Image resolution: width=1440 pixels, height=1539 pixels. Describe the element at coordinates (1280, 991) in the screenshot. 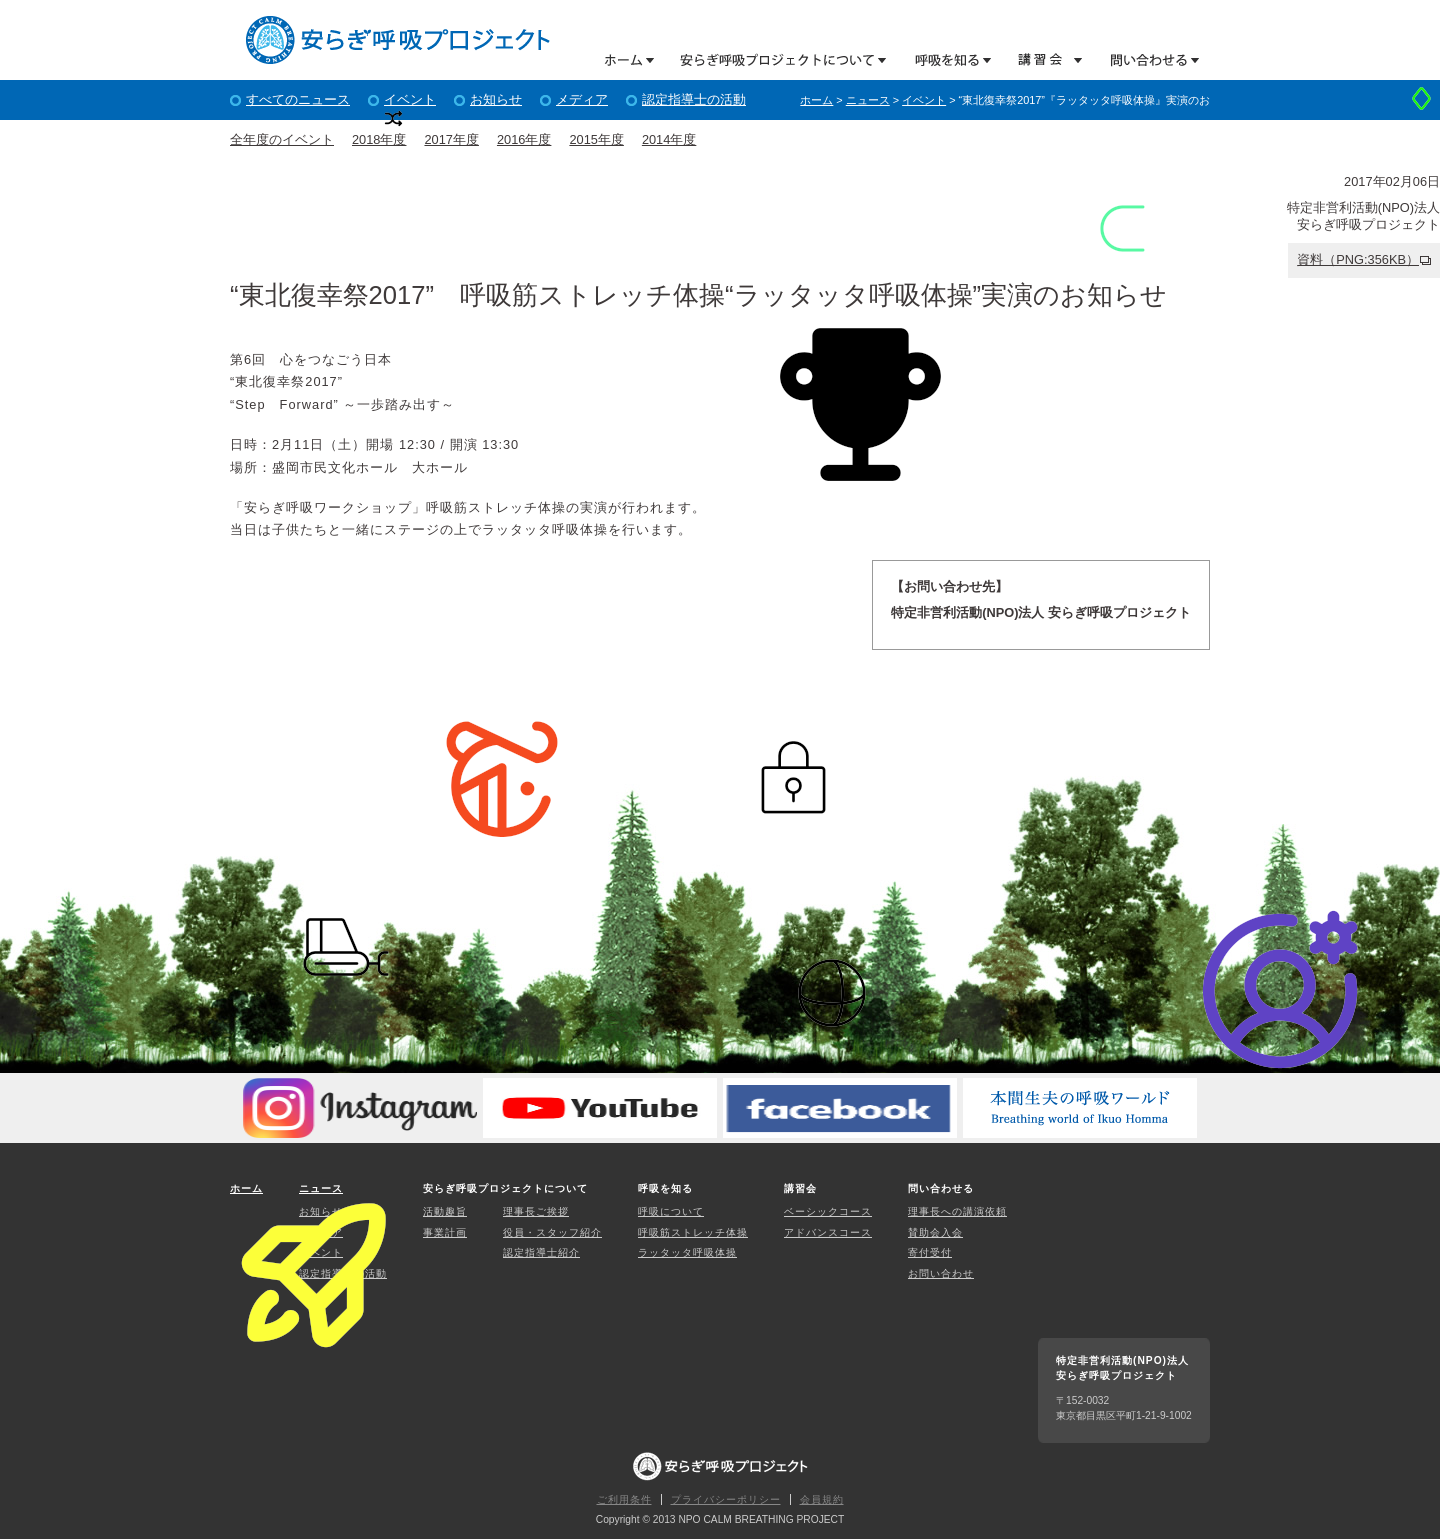

I see `access user profile settings` at that location.